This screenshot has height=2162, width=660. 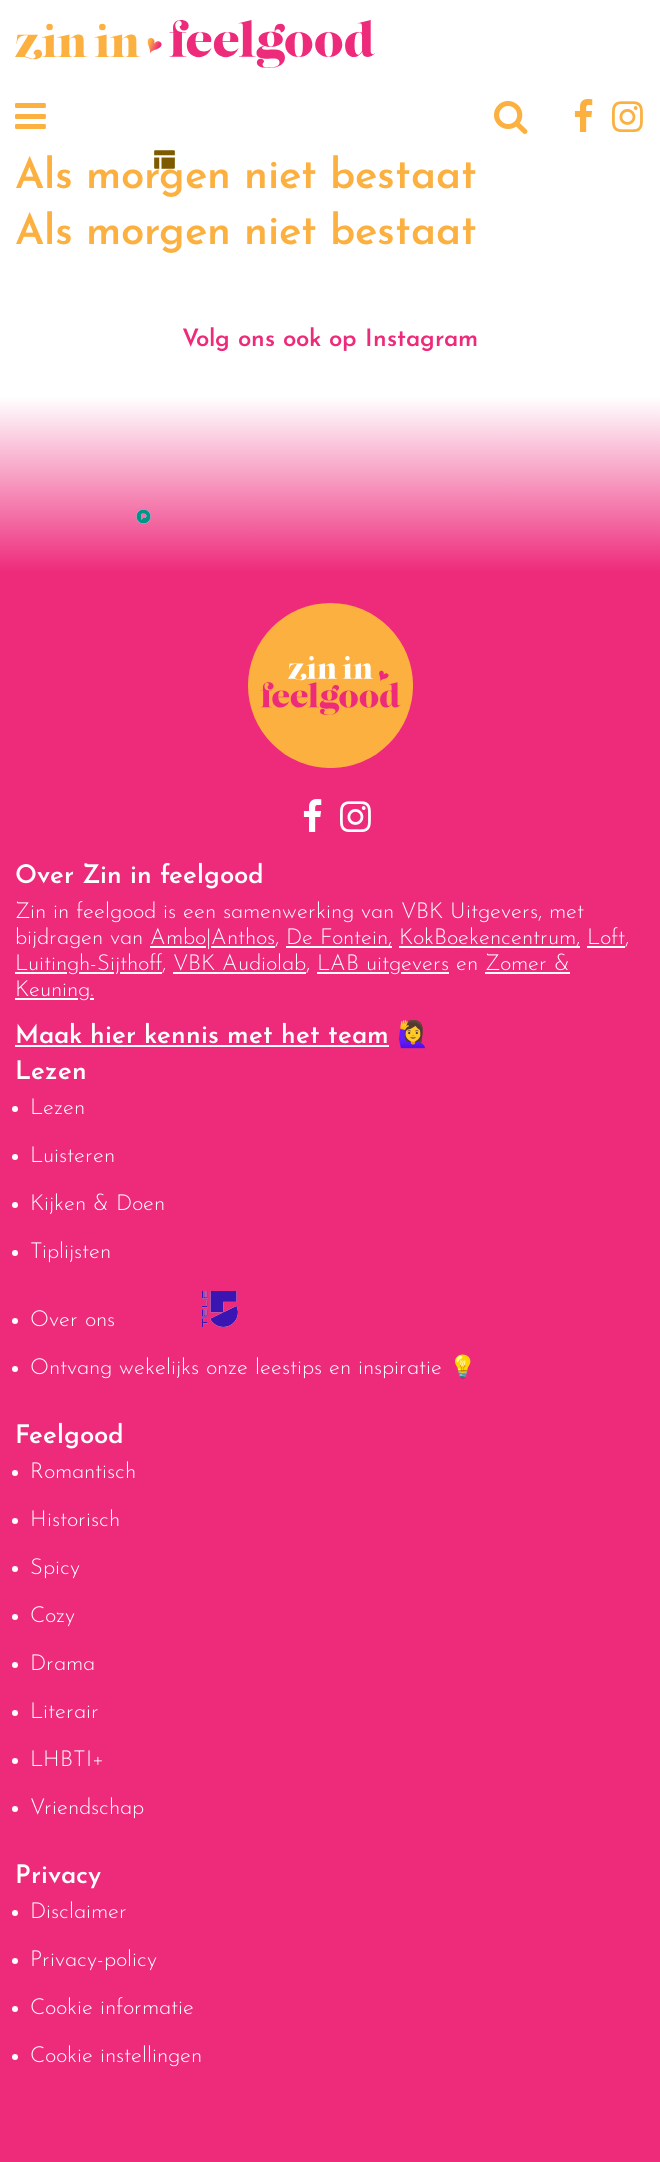 What do you see at coordinates (220, 1309) in the screenshot?
I see `visit the Tele 5 television network website` at bounding box center [220, 1309].